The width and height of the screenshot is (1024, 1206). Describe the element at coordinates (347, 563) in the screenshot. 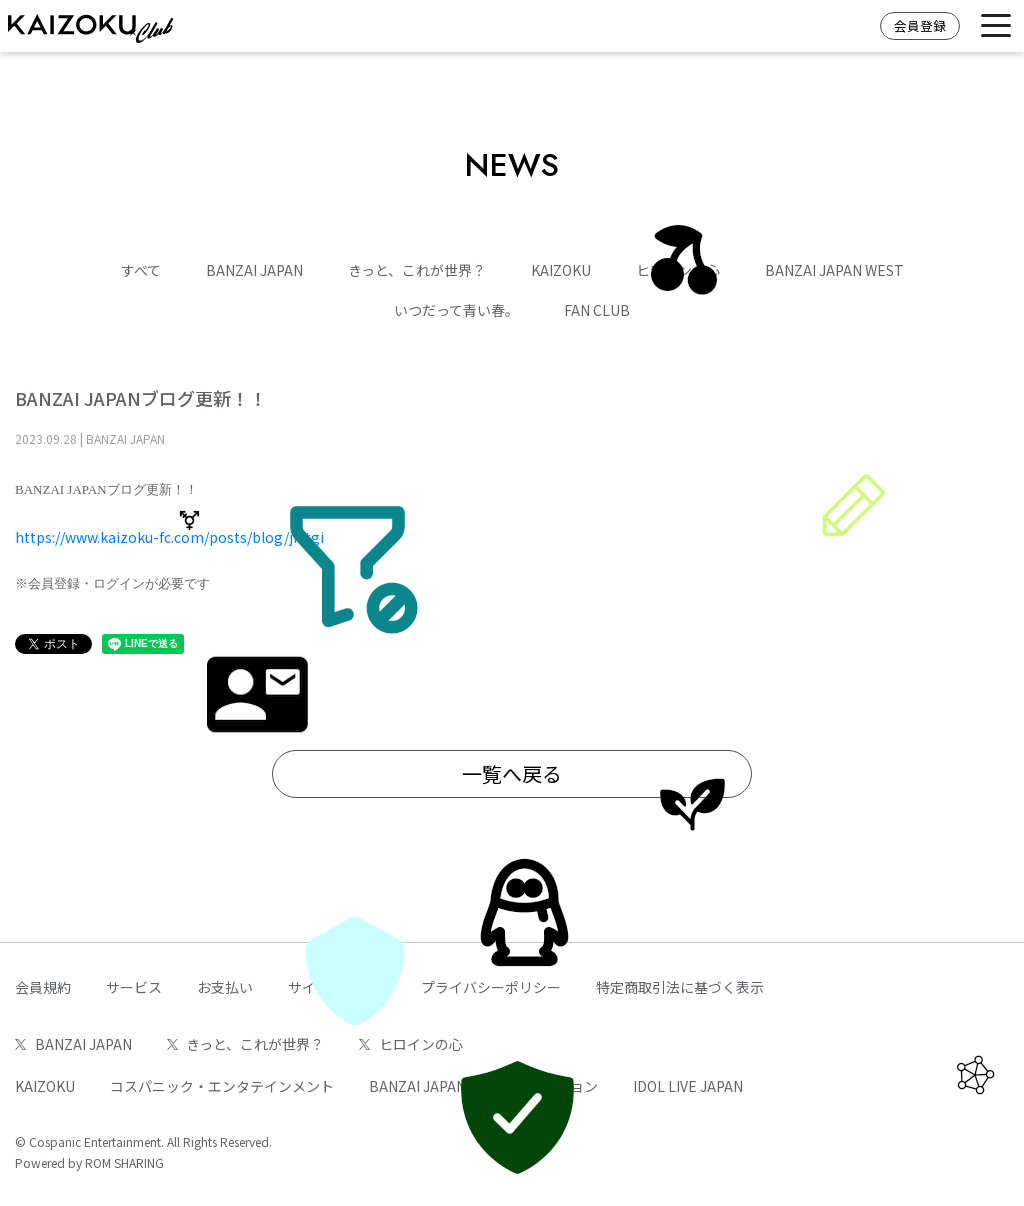

I see `clear all active filters` at that location.